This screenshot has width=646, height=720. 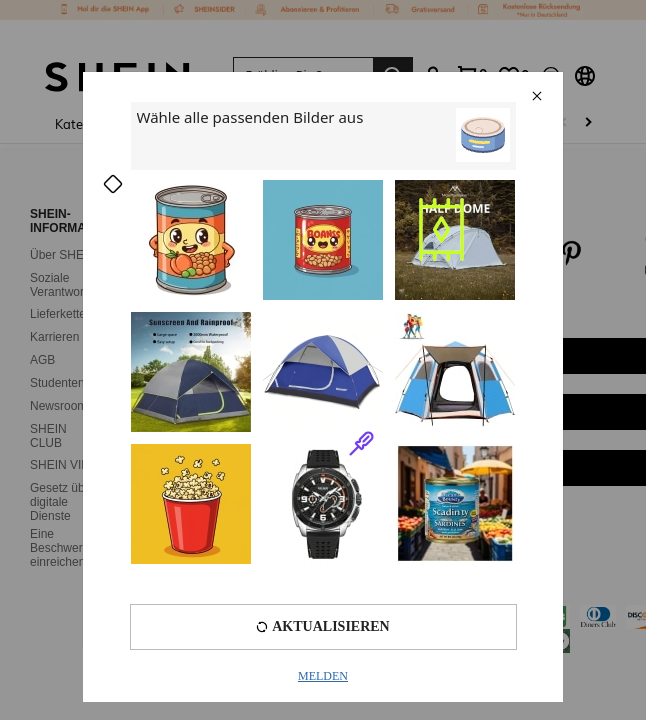 What do you see at coordinates (361, 443) in the screenshot?
I see `access settings or configuration options` at bounding box center [361, 443].